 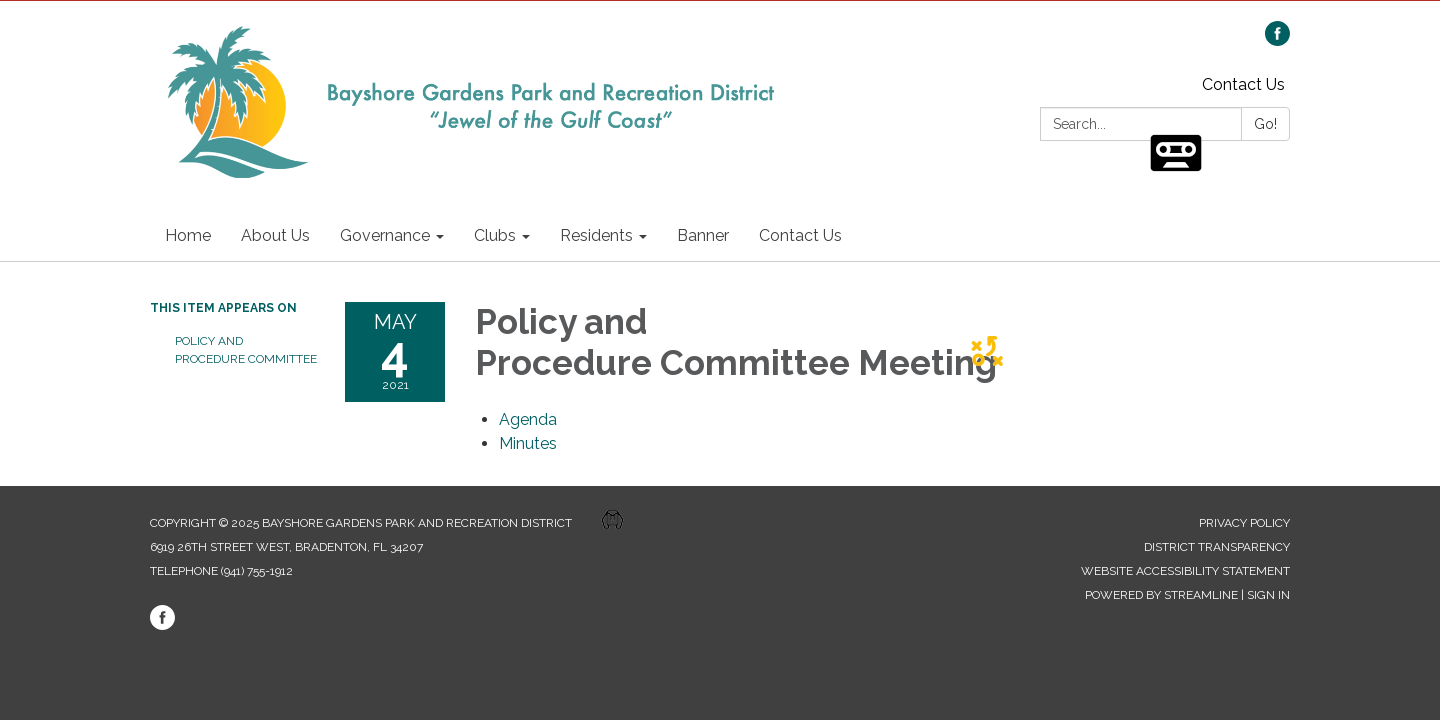 What do you see at coordinates (1176, 153) in the screenshot?
I see `access audio recordings or voice memos` at bounding box center [1176, 153].